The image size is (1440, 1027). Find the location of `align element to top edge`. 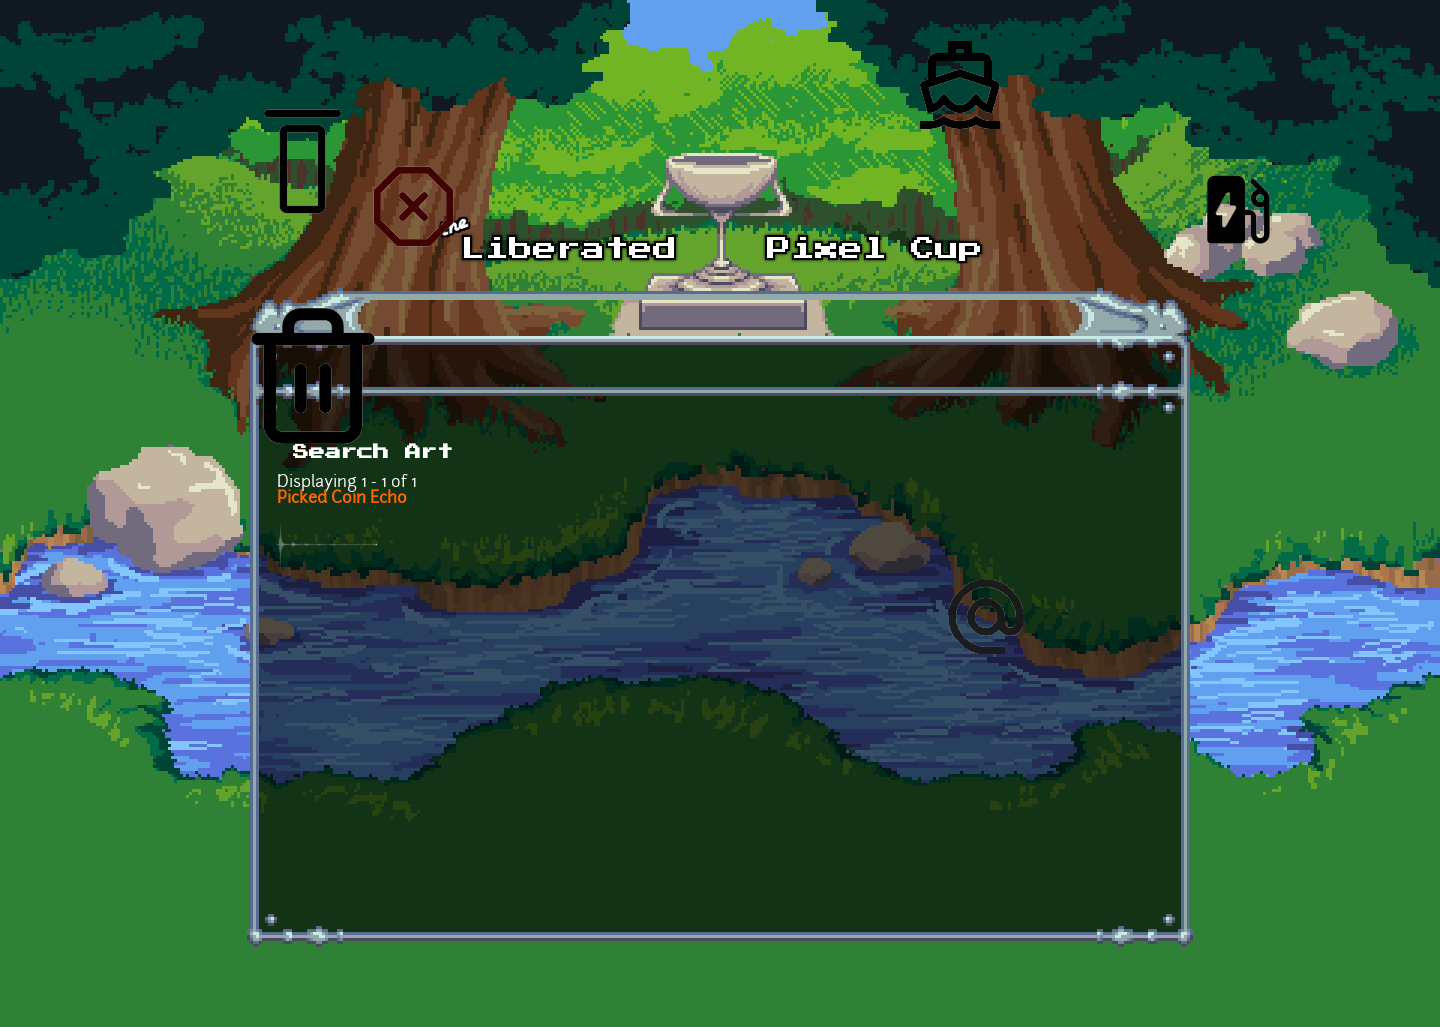

align element to top edge is located at coordinates (302, 159).